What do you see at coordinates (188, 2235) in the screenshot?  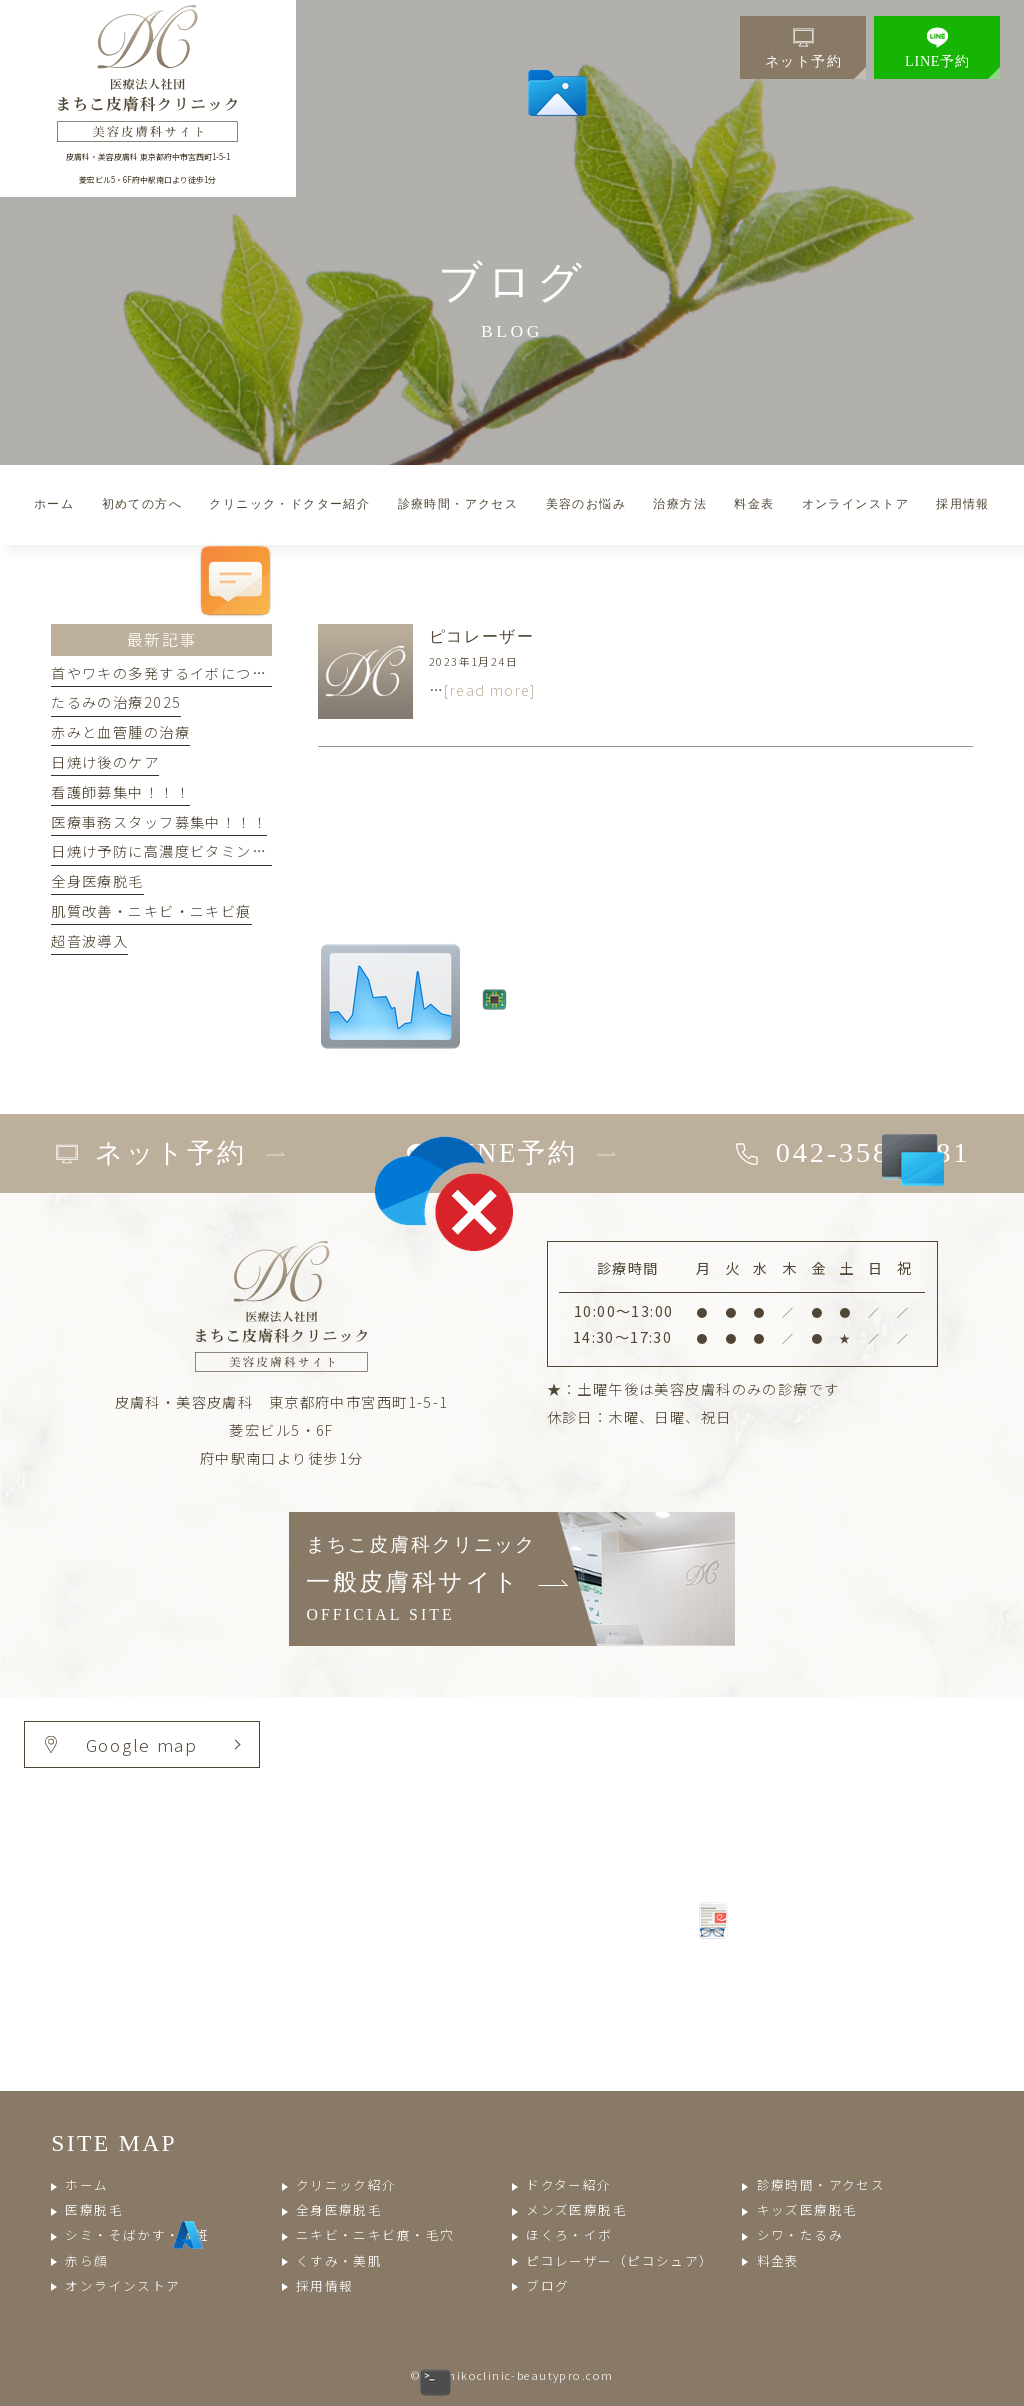 I see `open Microsoft Azure portal` at bounding box center [188, 2235].